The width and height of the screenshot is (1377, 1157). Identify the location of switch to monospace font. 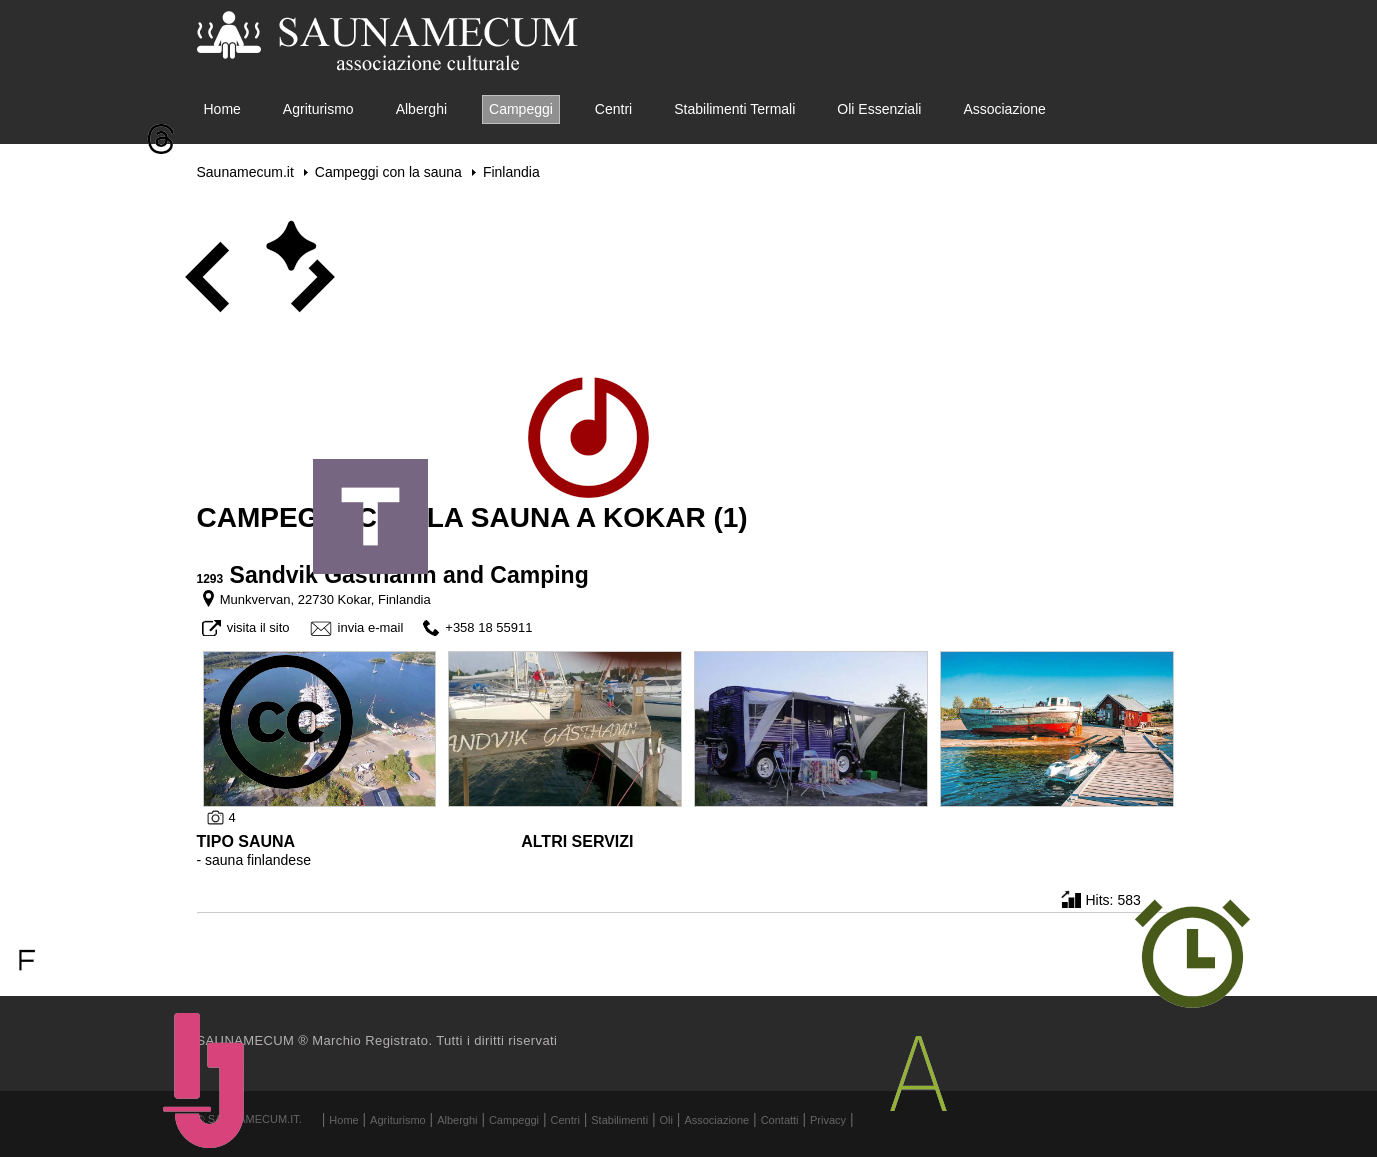
(26, 959).